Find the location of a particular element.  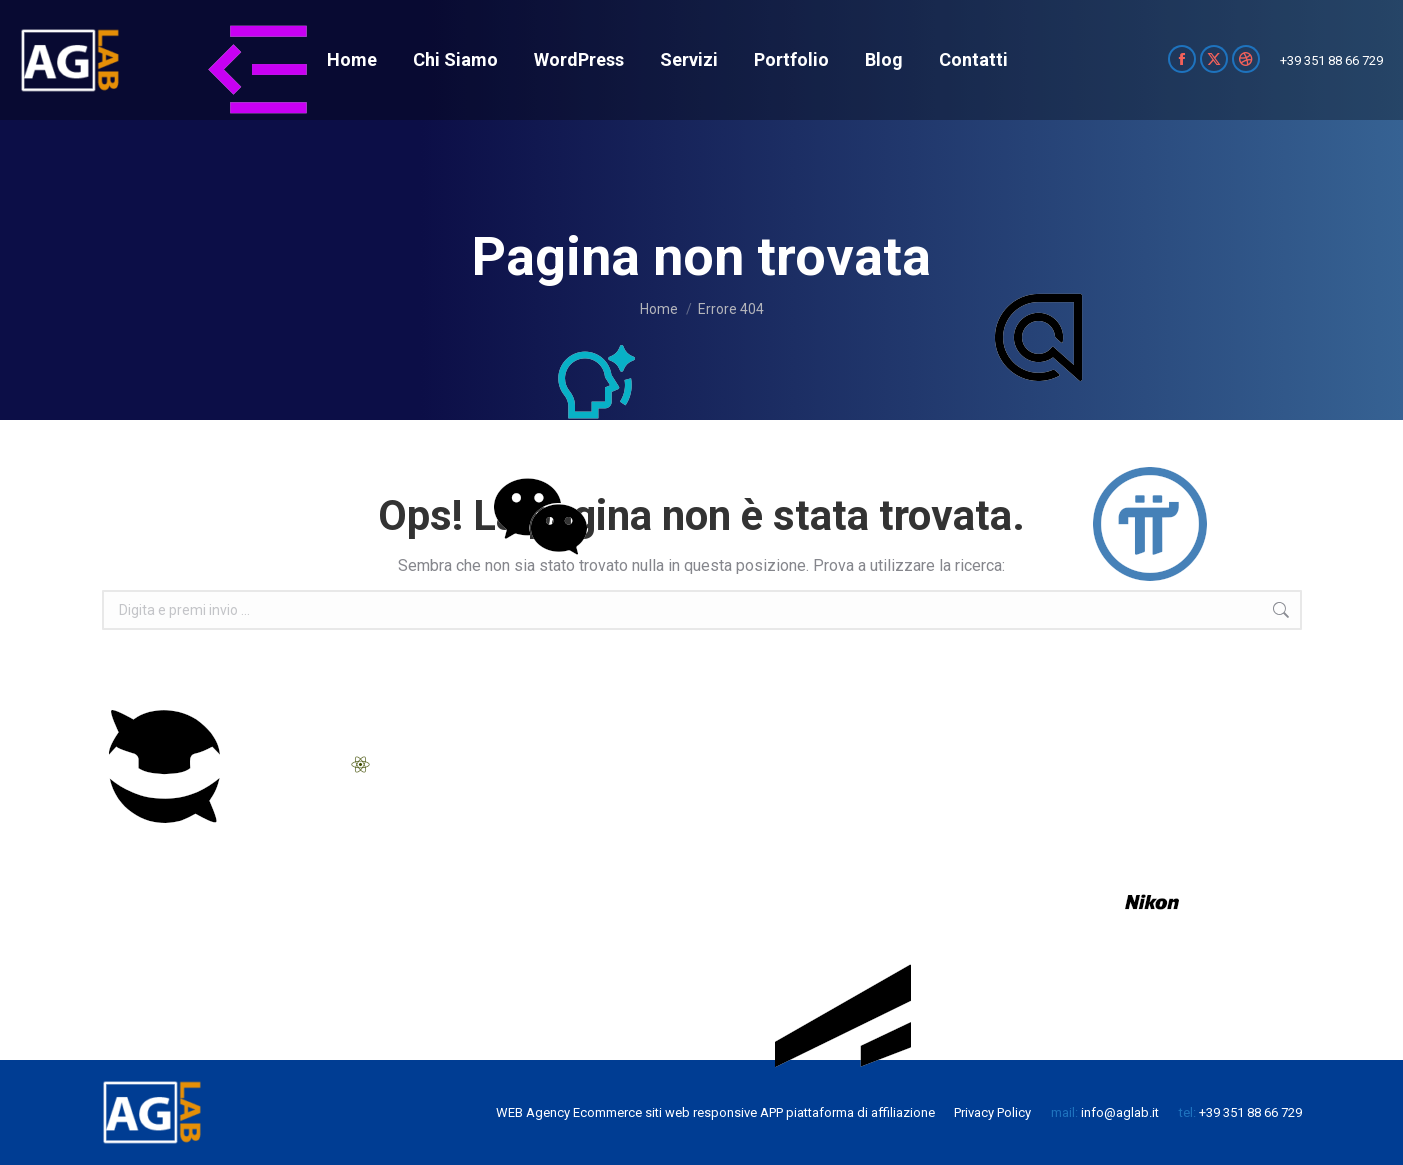

open WeChat messaging app is located at coordinates (540, 516).